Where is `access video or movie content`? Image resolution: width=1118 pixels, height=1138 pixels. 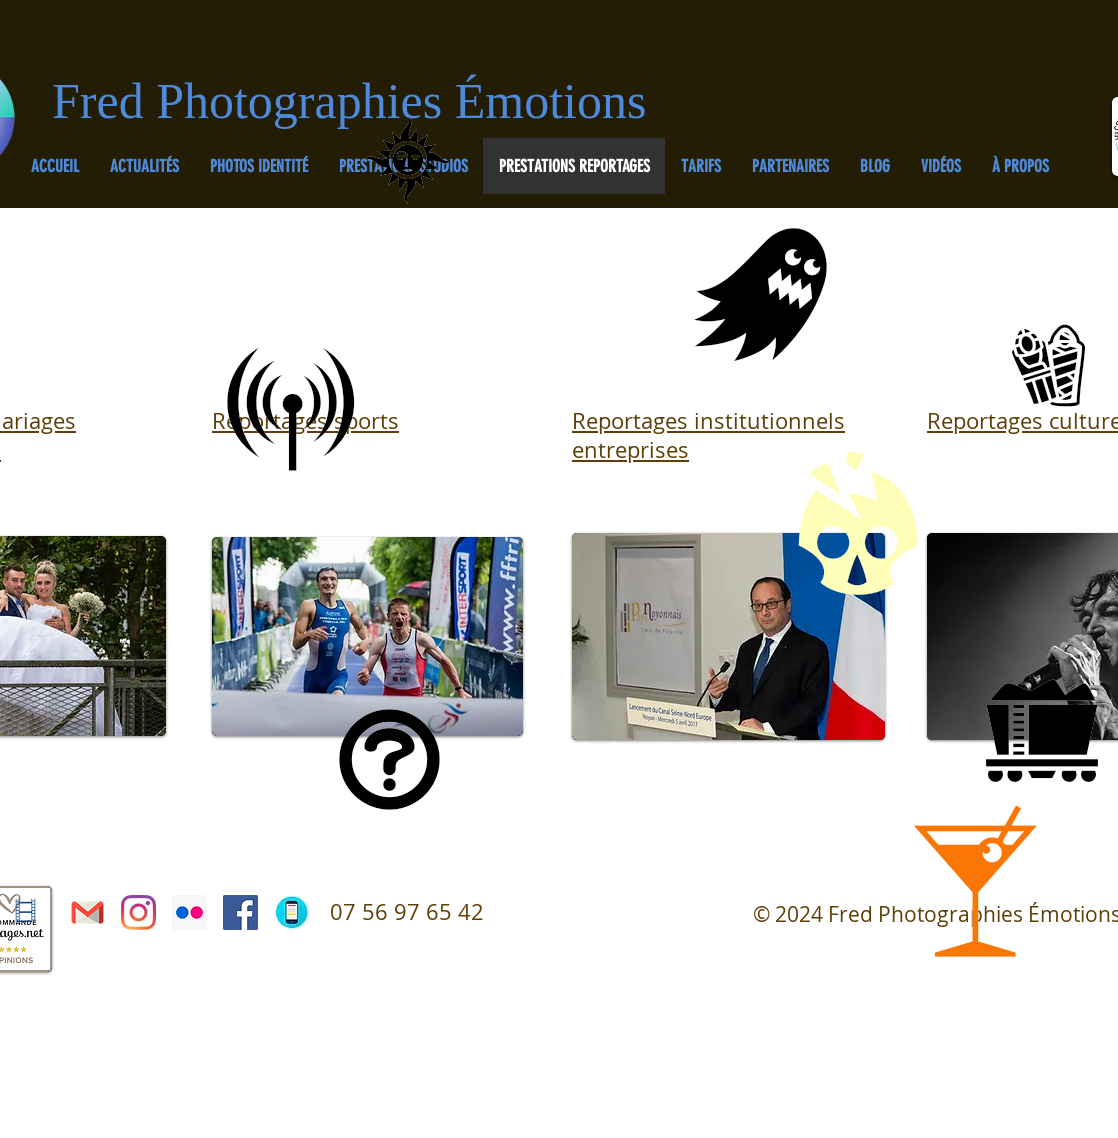
access video or movie content is located at coordinates (25, 910).